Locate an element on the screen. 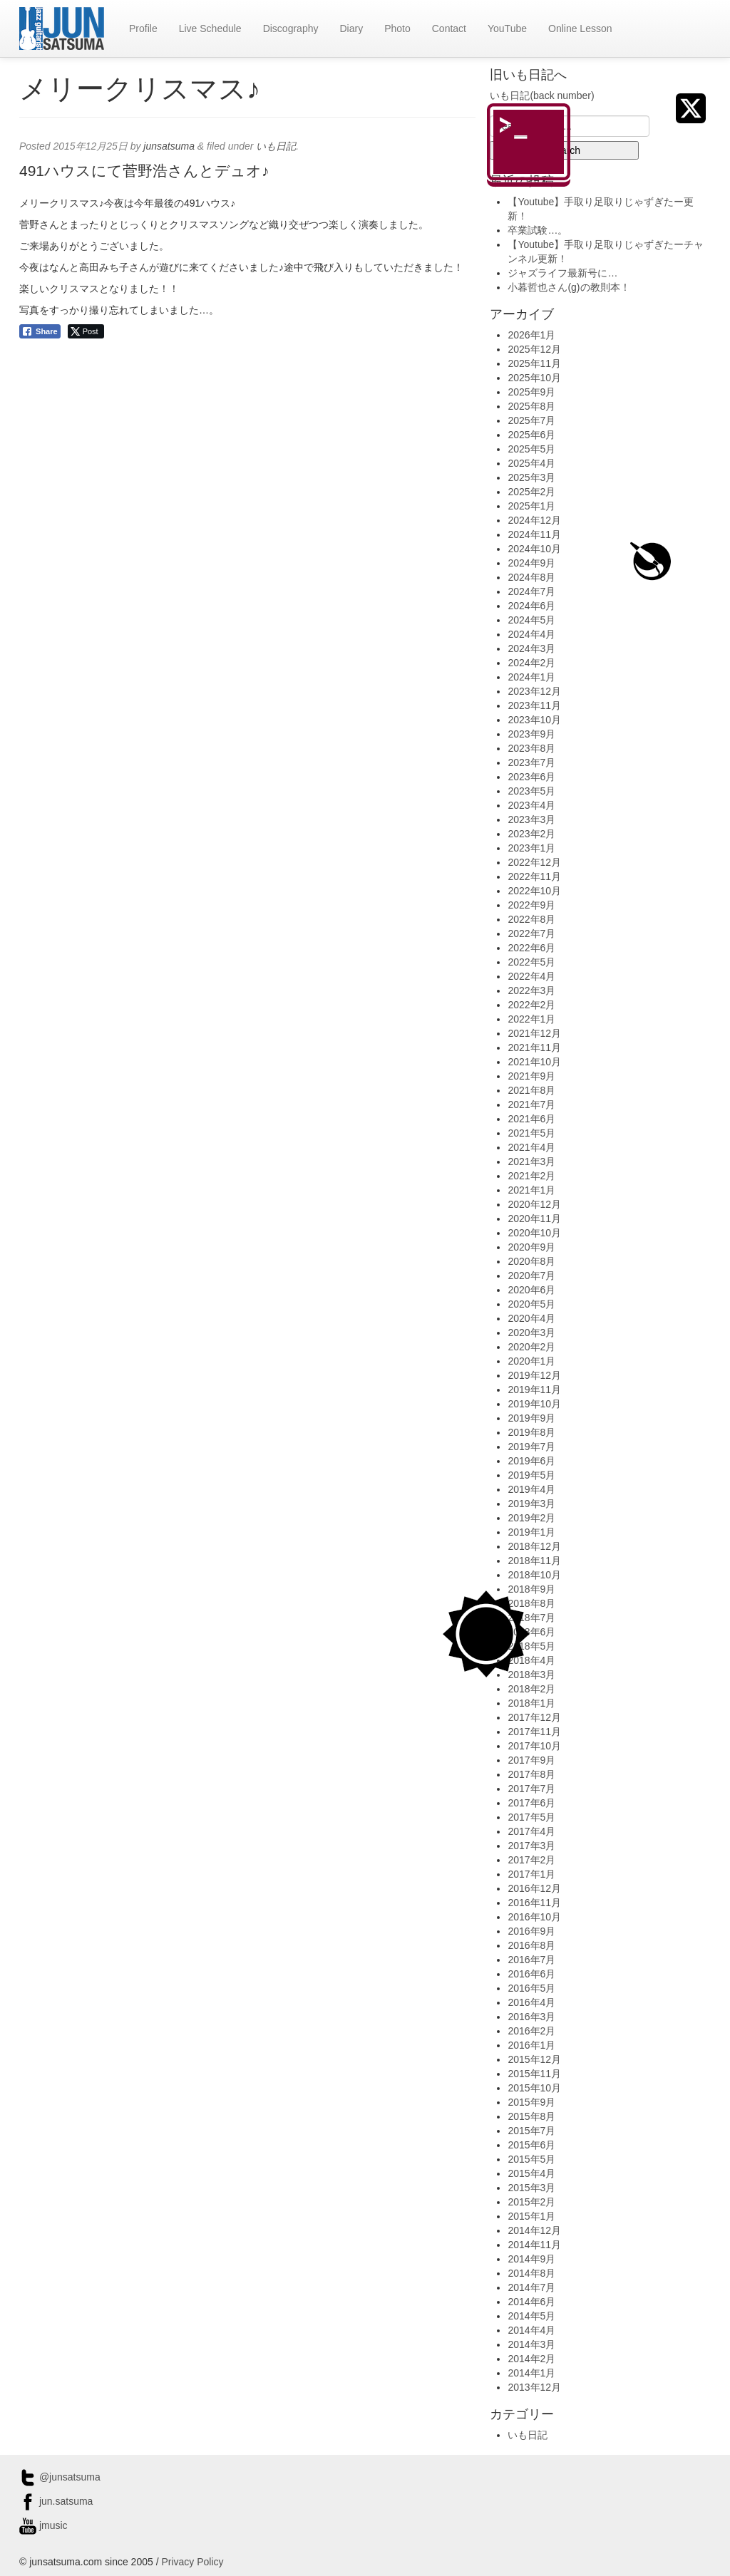 The width and height of the screenshot is (730, 2576). open X (formerly Twitter) app is located at coordinates (691, 108).